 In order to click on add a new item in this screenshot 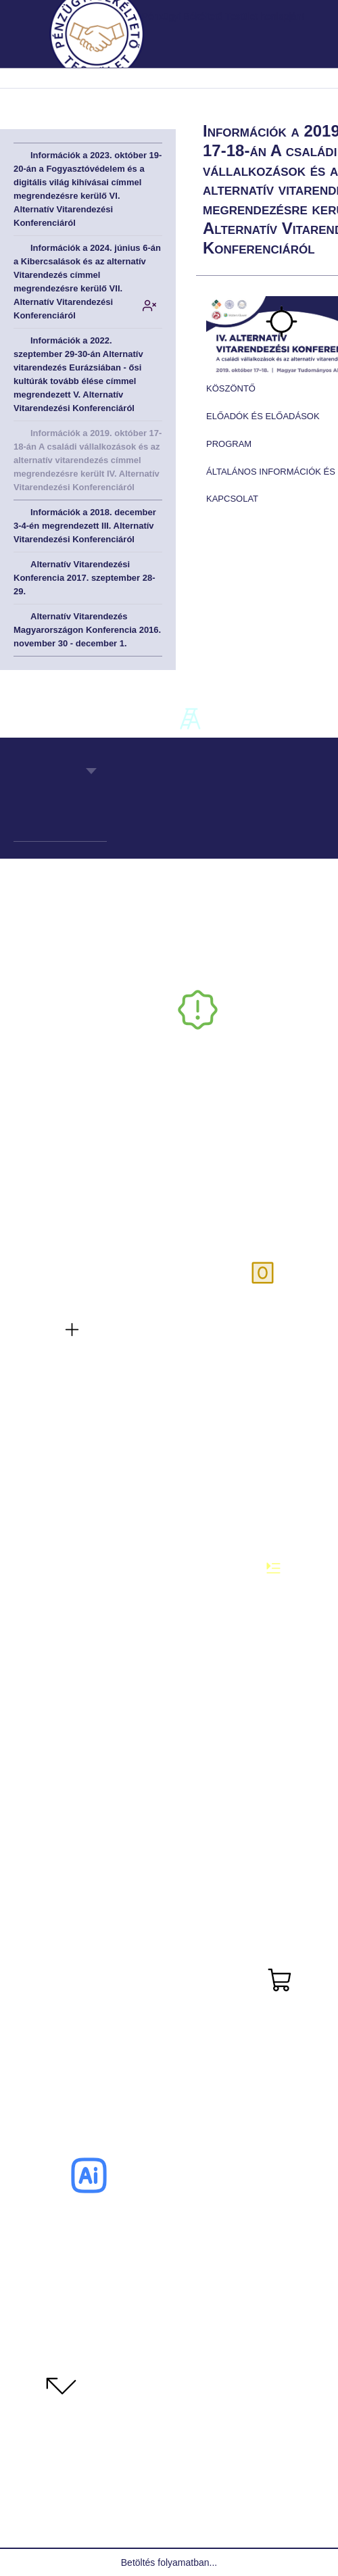, I will do `click(72, 1329)`.